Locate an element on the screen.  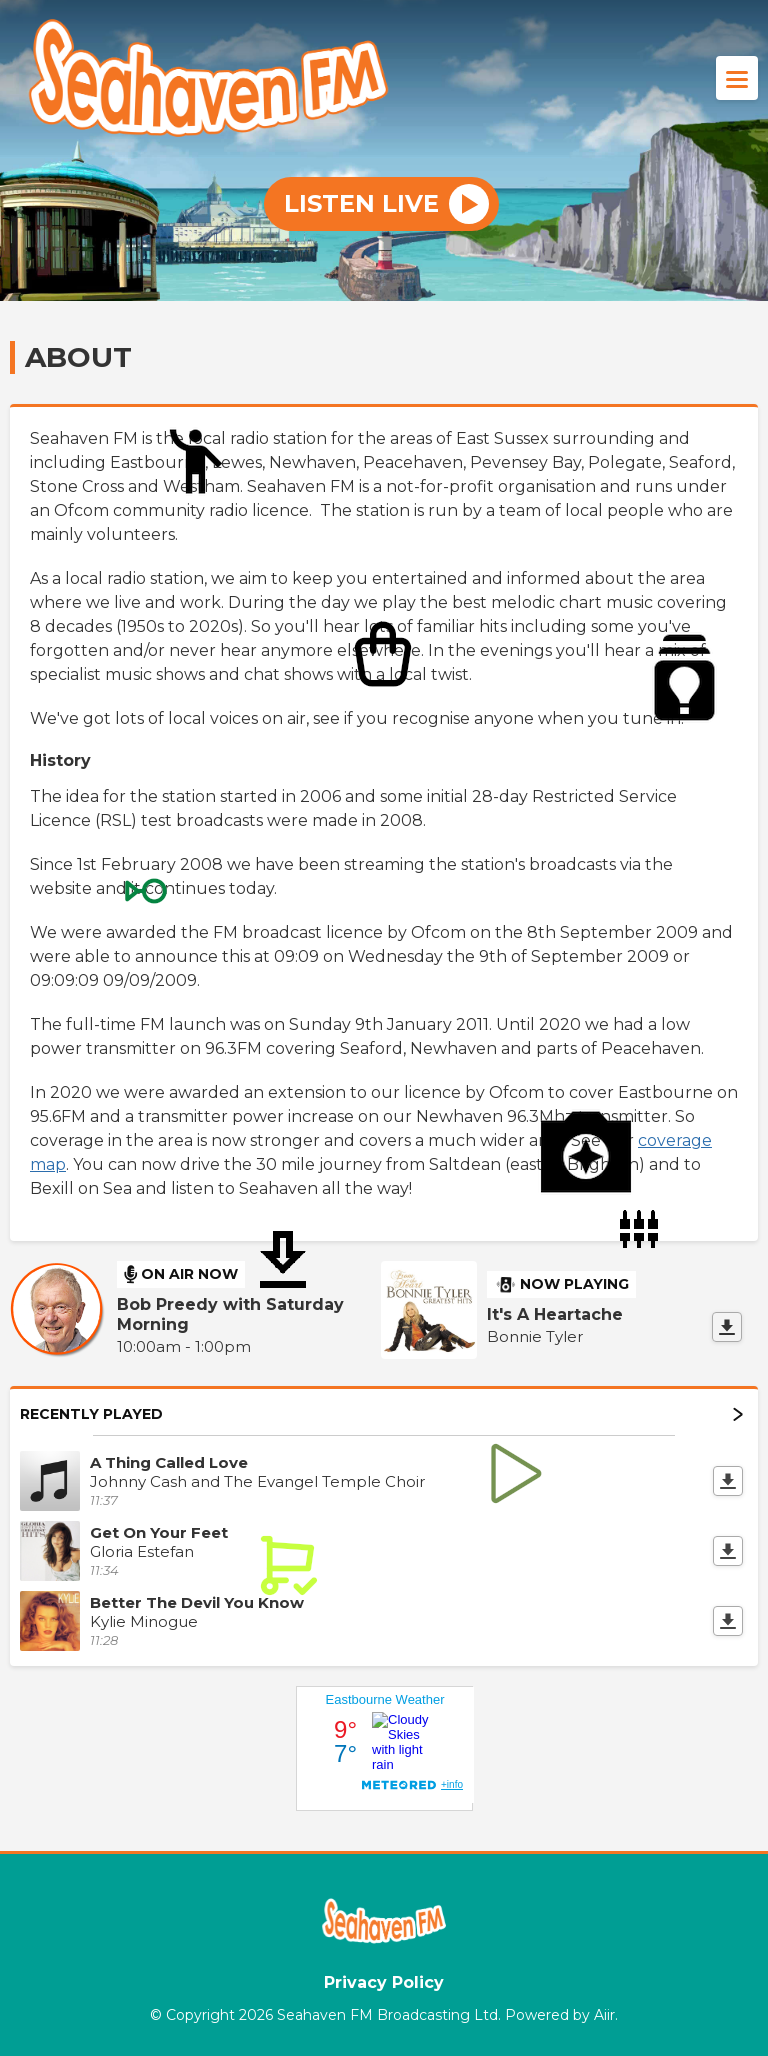
download a file is located at coordinates (283, 1261).